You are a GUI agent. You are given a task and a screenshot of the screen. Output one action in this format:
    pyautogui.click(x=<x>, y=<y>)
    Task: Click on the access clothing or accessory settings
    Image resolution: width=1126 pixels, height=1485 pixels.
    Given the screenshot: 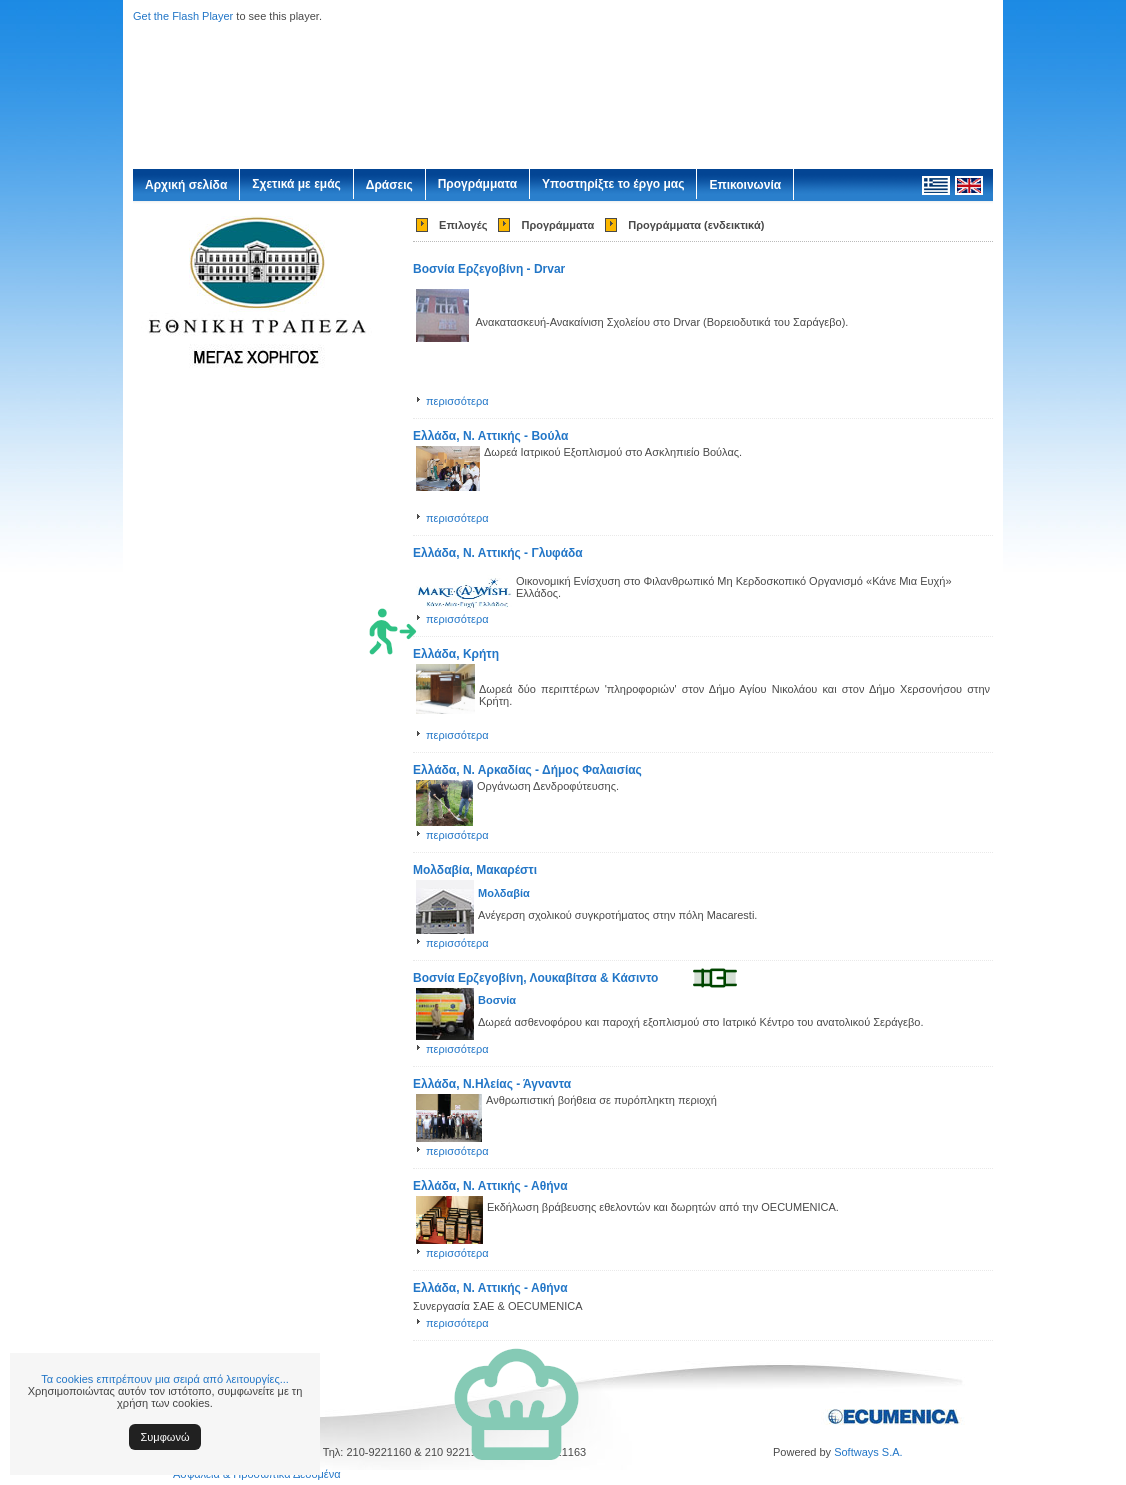 What is the action you would take?
    pyautogui.click(x=715, y=978)
    